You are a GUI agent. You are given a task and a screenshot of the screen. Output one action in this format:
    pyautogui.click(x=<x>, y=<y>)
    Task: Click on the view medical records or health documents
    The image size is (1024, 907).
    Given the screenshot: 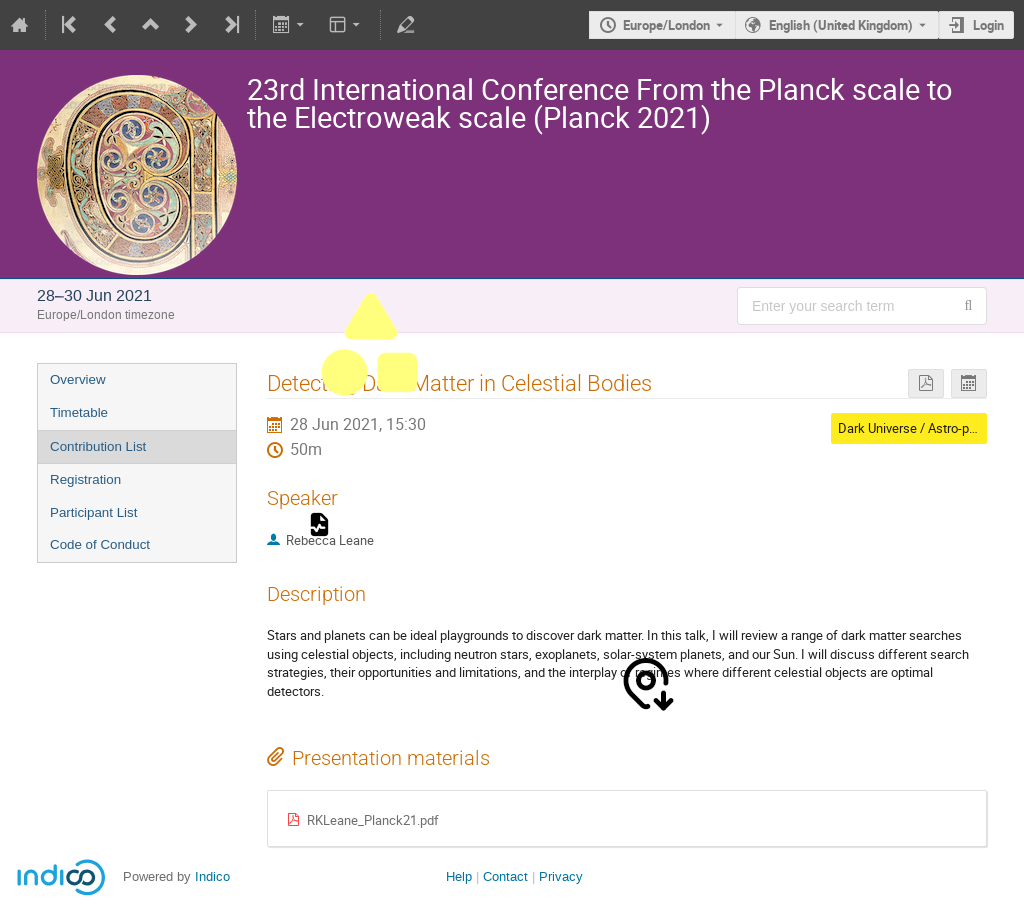 What is the action you would take?
    pyautogui.click(x=319, y=524)
    